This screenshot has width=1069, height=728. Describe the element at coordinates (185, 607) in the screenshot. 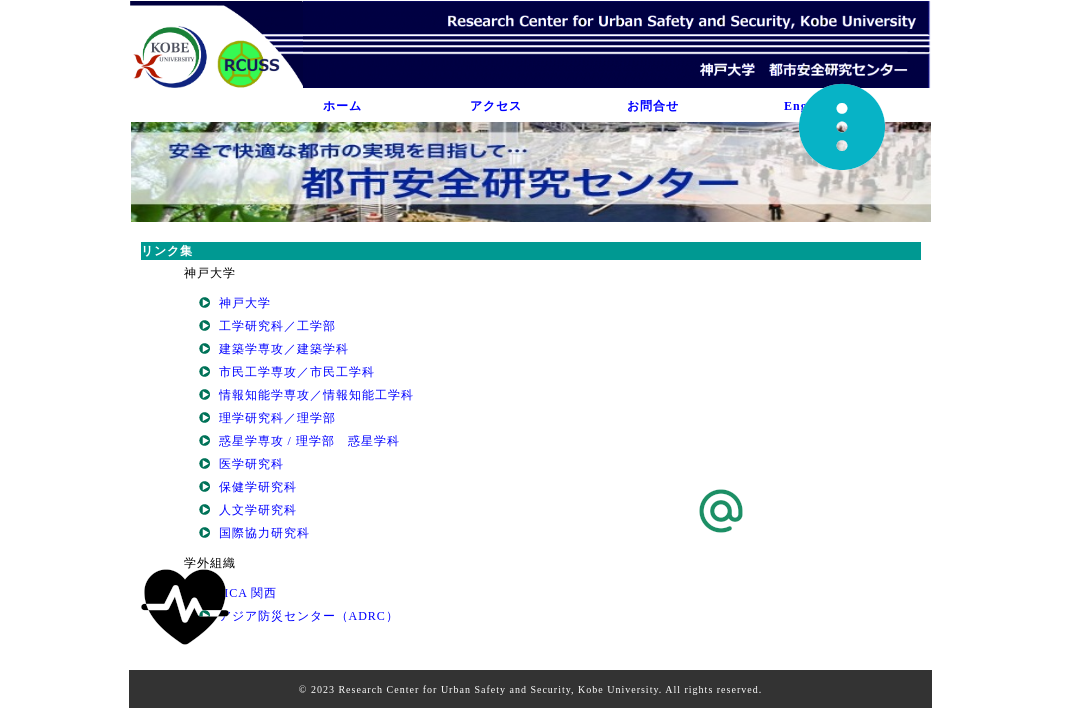

I see `view fitness or health tracking data` at that location.